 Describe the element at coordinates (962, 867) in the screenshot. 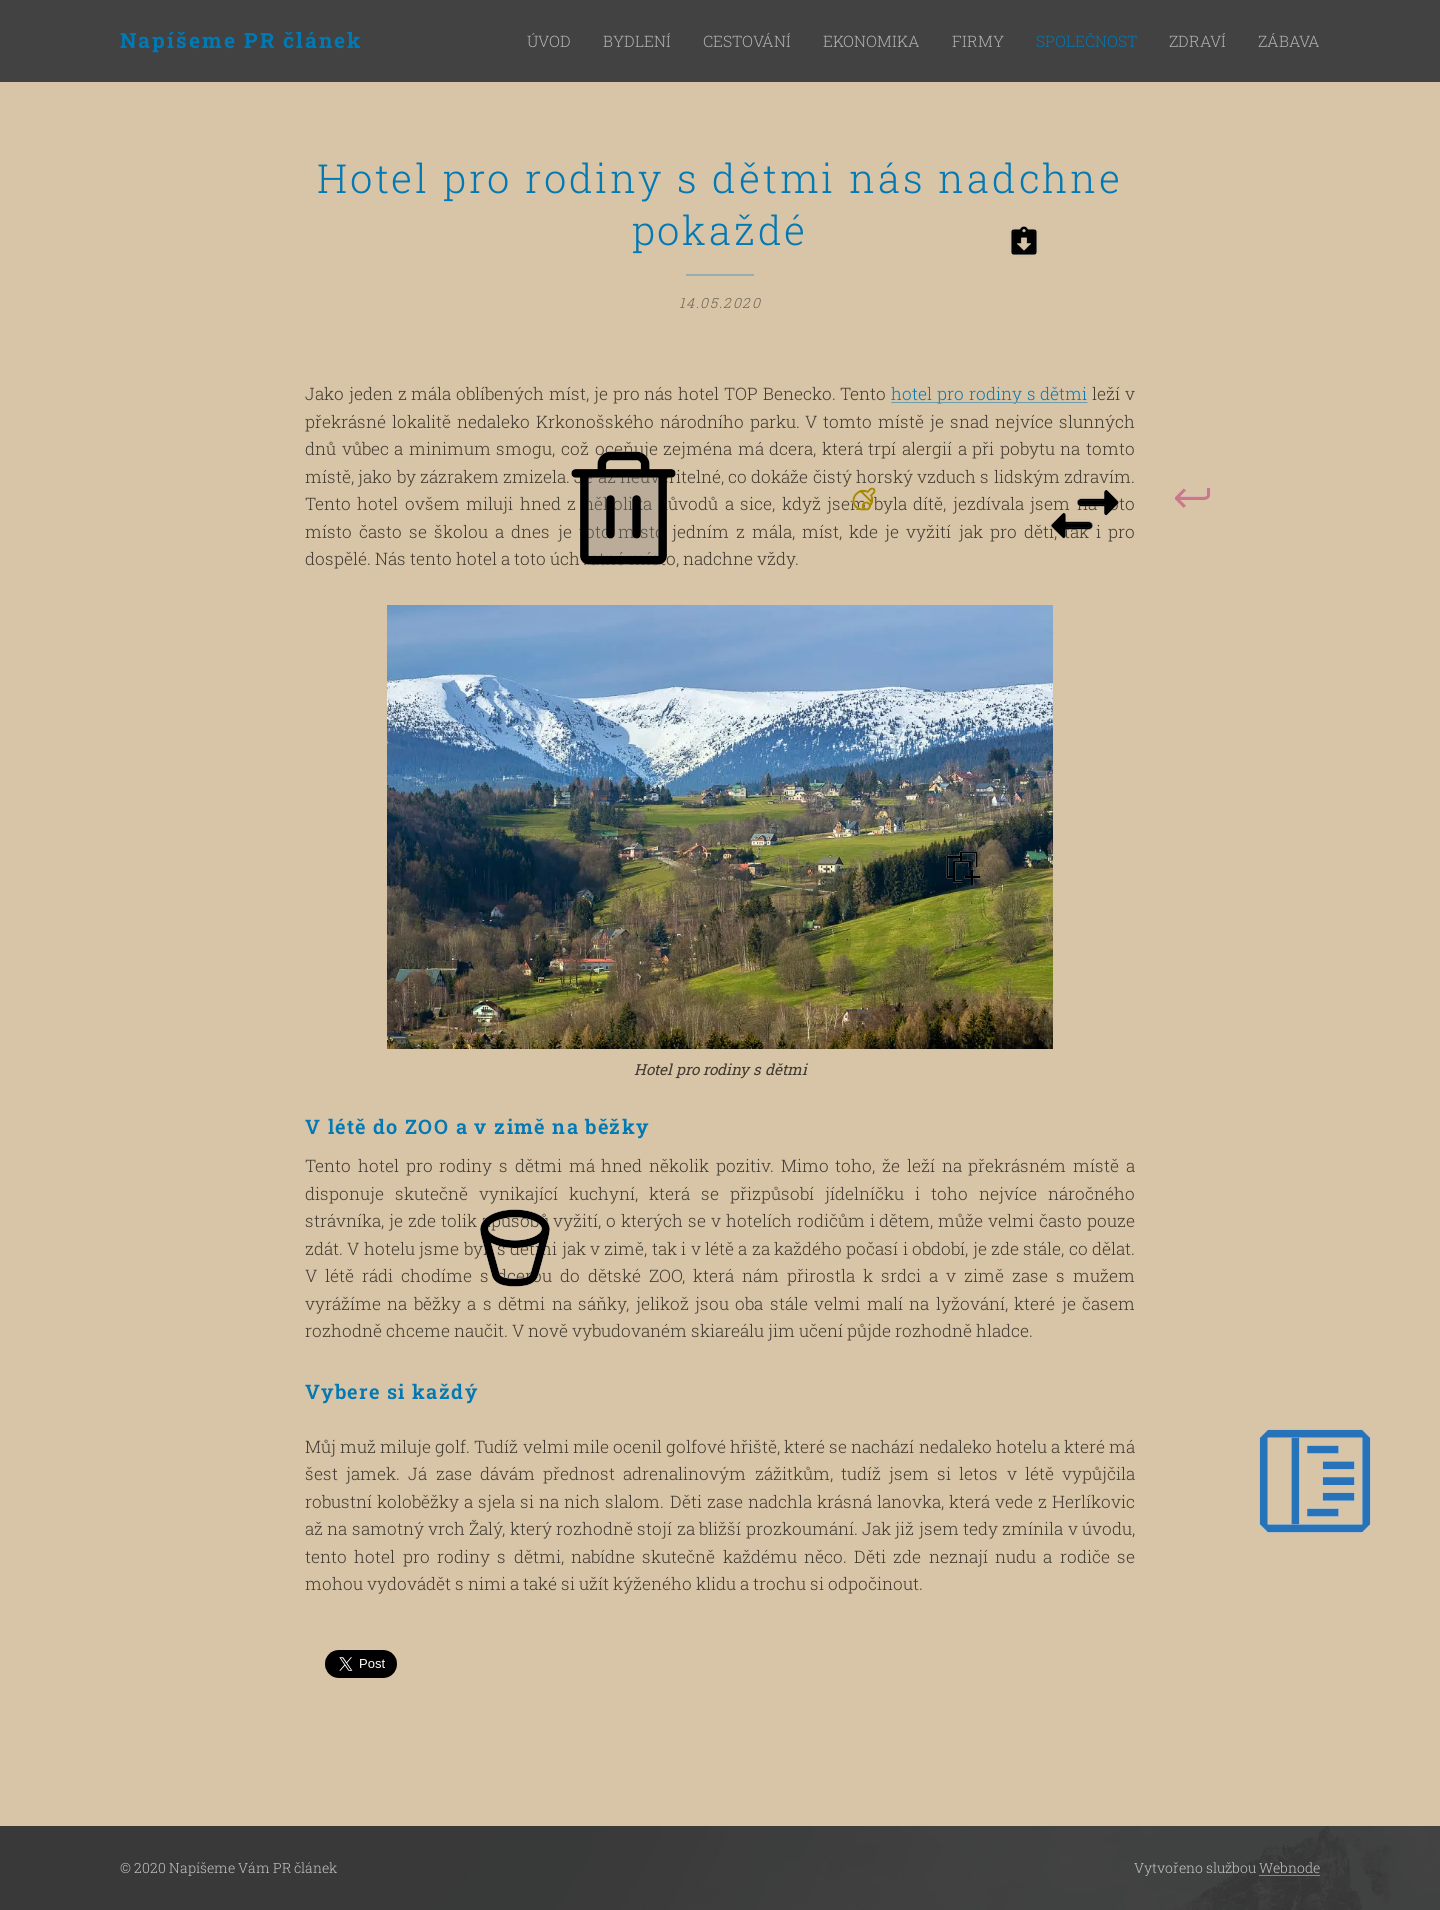

I see `create a new collection` at that location.